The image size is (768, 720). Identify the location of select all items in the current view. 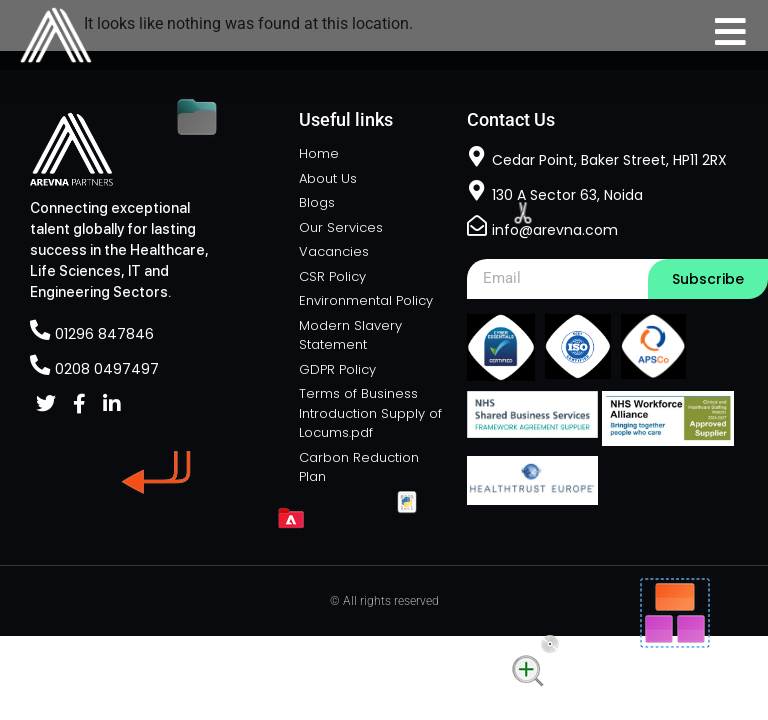
(675, 613).